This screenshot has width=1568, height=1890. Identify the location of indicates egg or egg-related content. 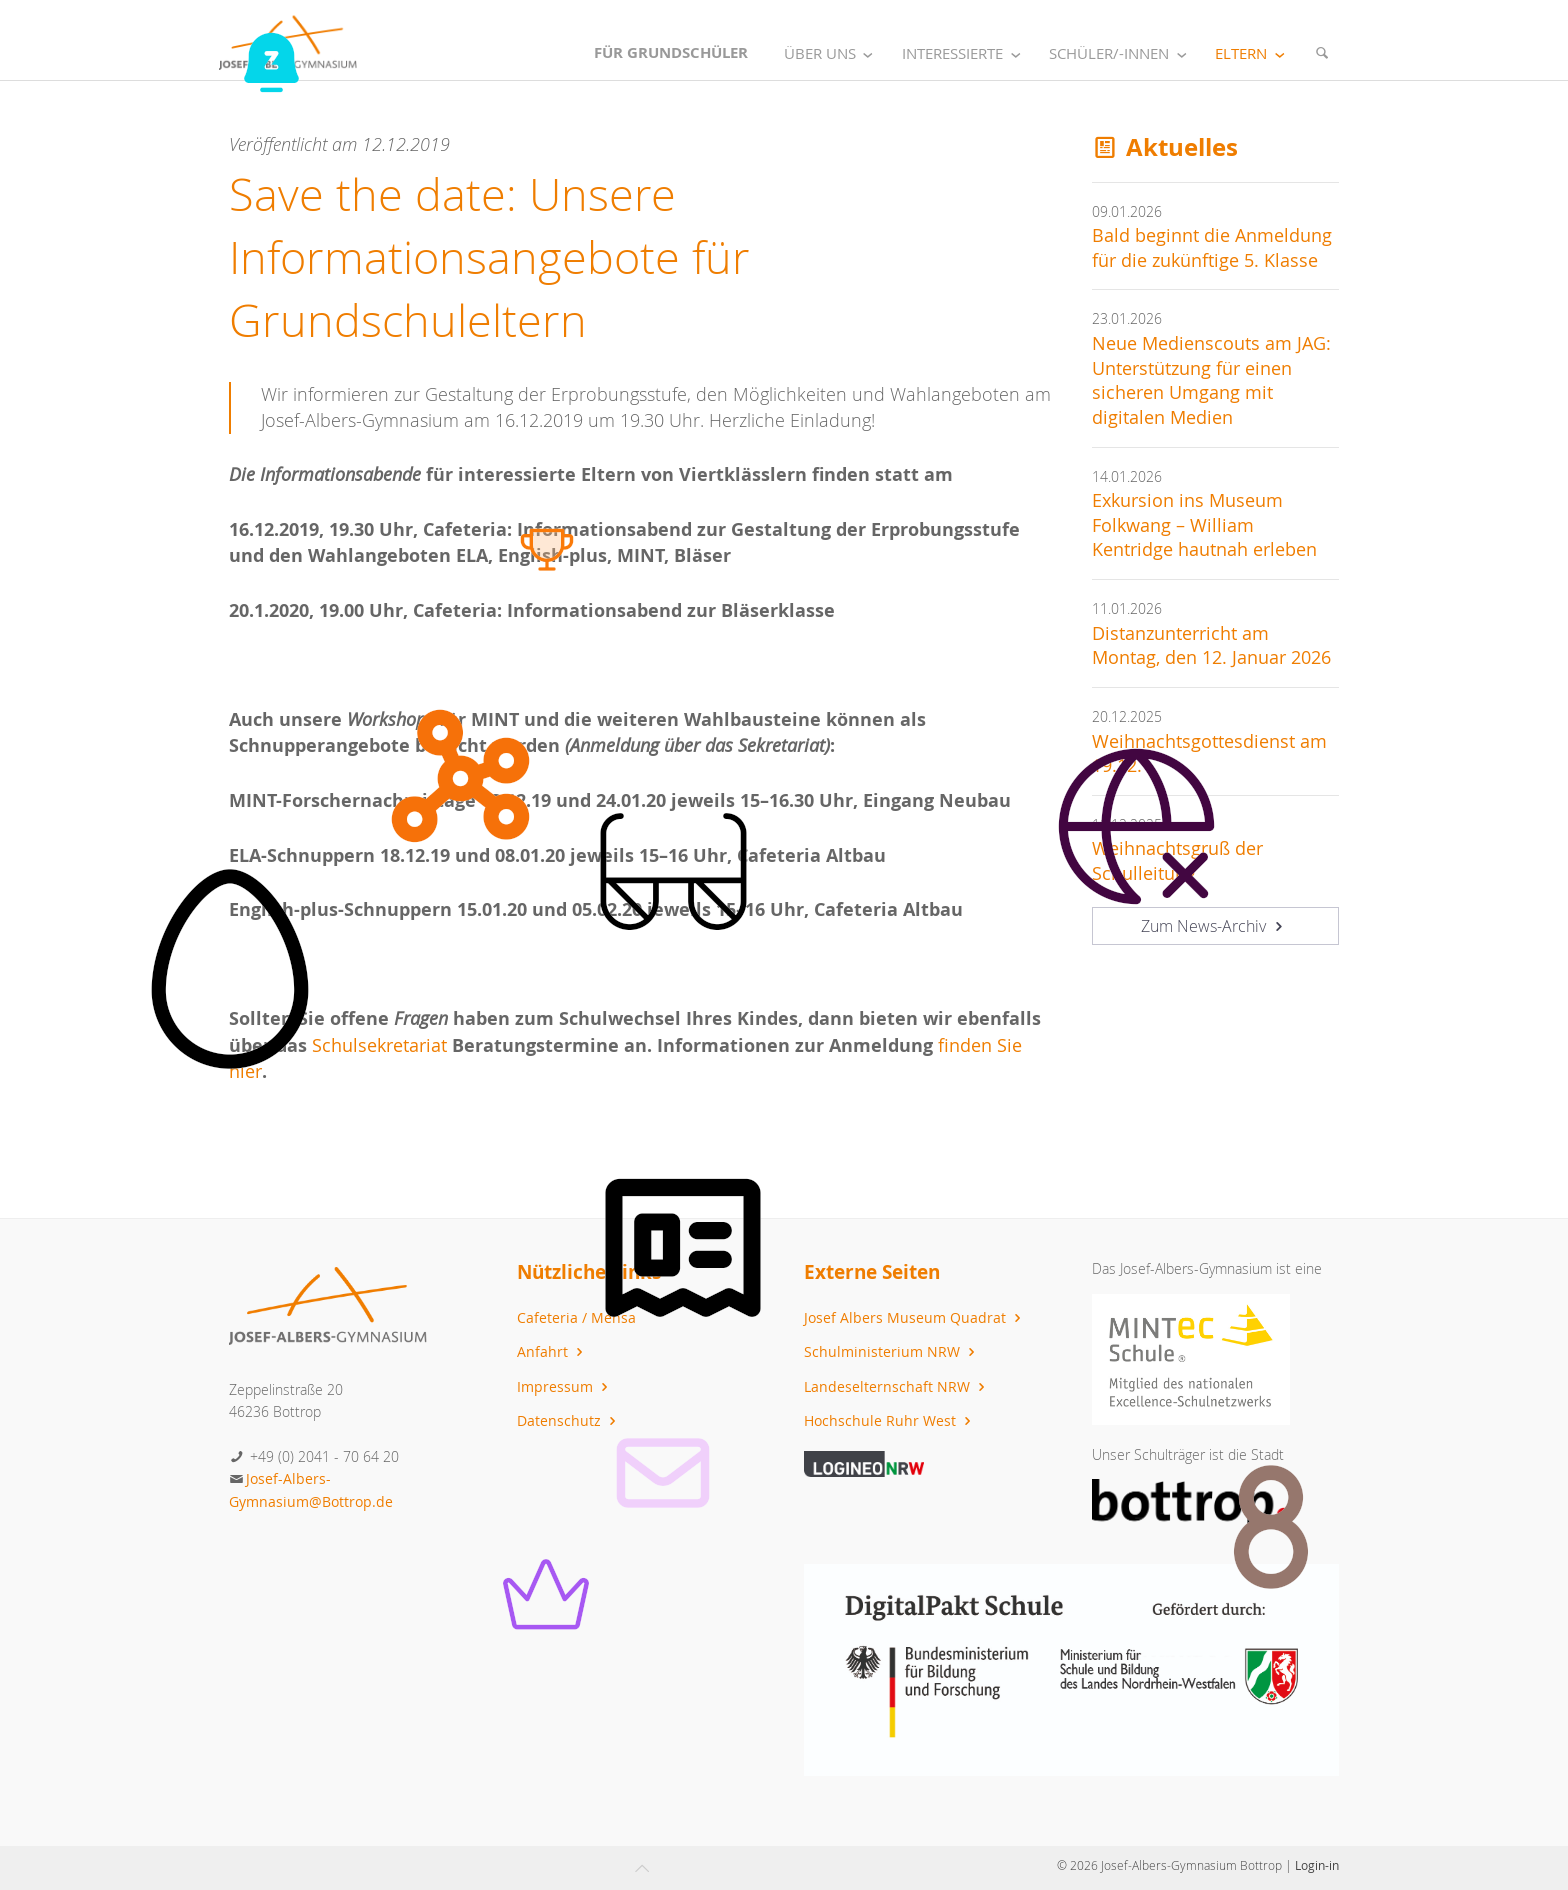
(230, 969).